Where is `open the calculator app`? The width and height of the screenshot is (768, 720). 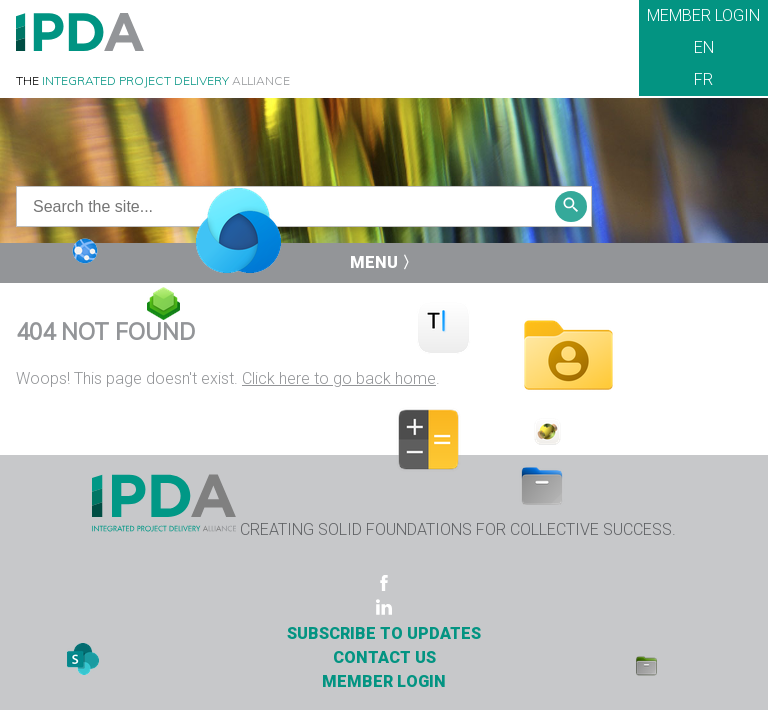
open the calculator app is located at coordinates (428, 439).